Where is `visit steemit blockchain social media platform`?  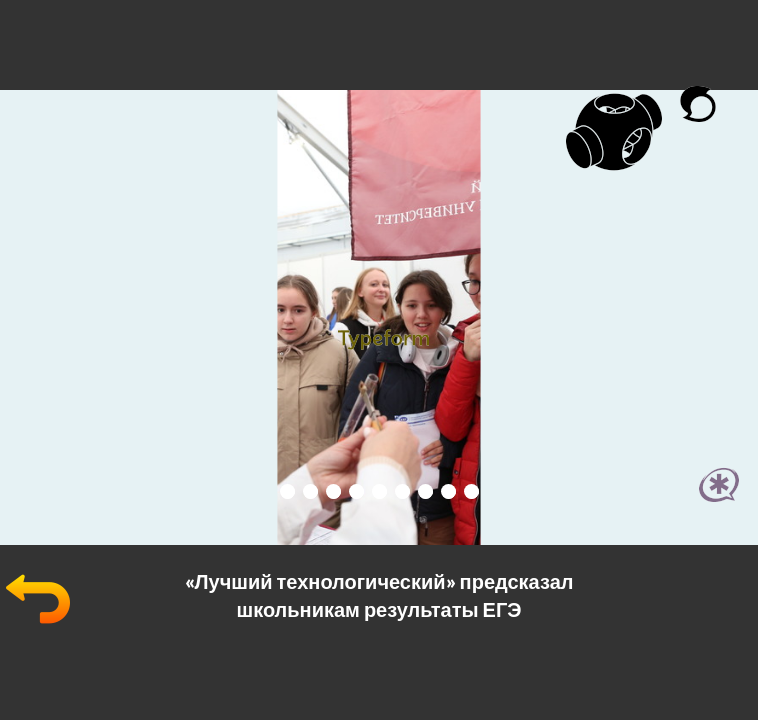
visit steemit blockchain social media platform is located at coordinates (698, 104).